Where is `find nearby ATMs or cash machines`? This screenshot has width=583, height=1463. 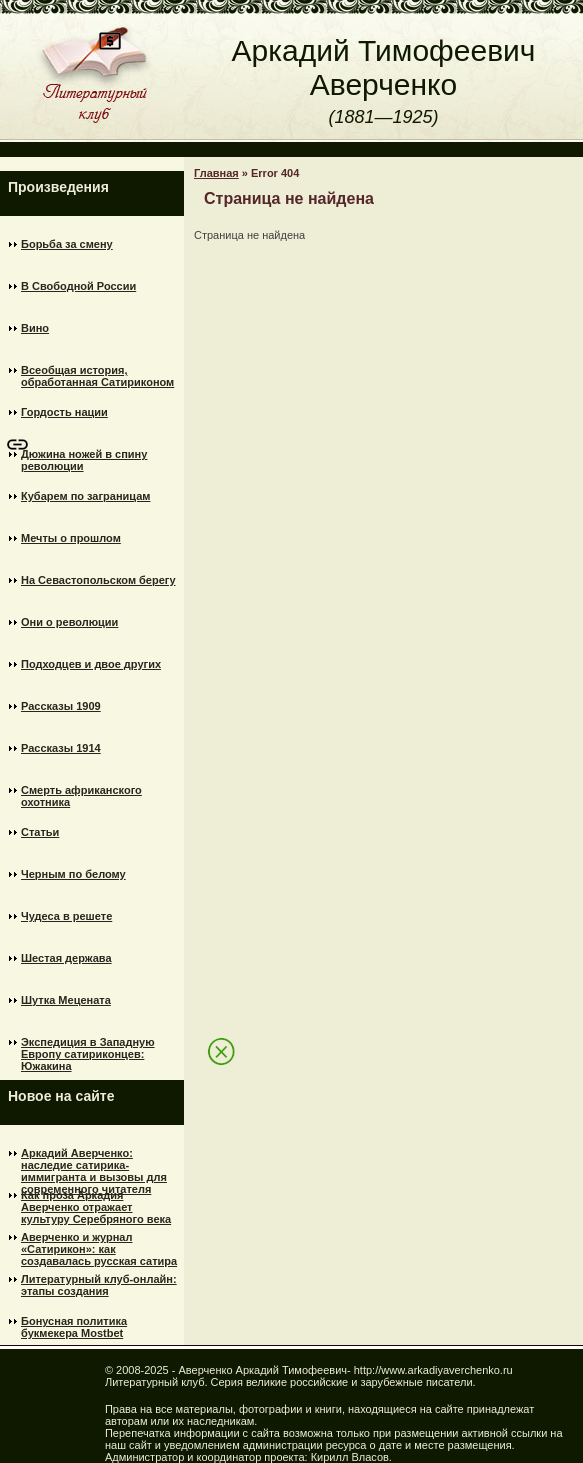
find nearby ATMs or cash machines is located at coordinates (110, 41).